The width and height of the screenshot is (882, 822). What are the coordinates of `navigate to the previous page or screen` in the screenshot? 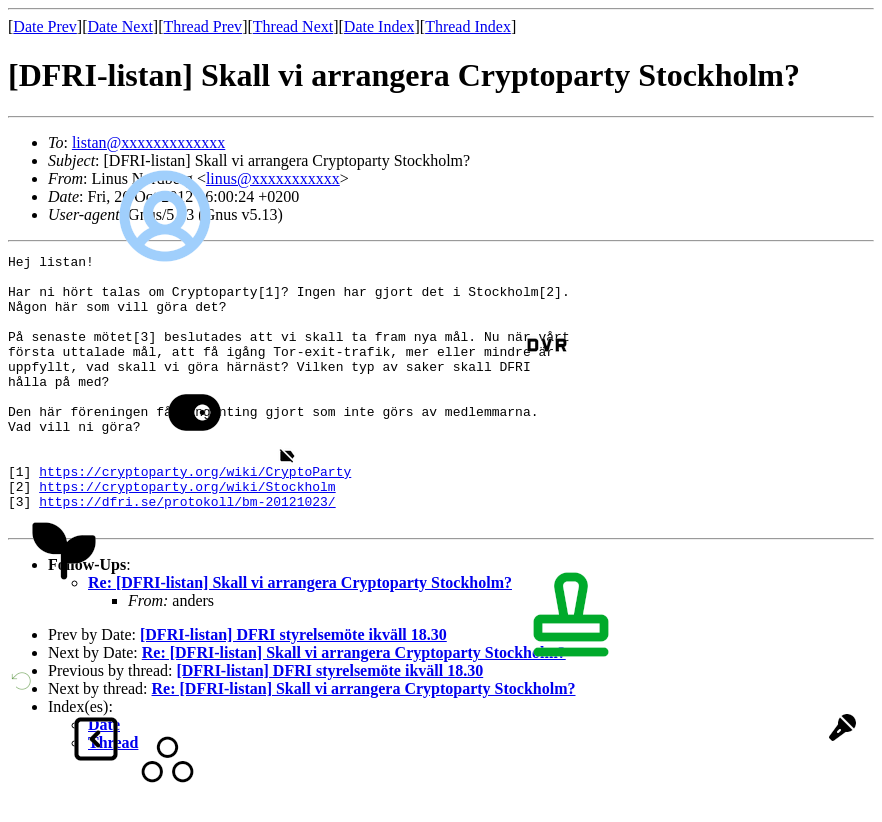 It's located at (96, 739).